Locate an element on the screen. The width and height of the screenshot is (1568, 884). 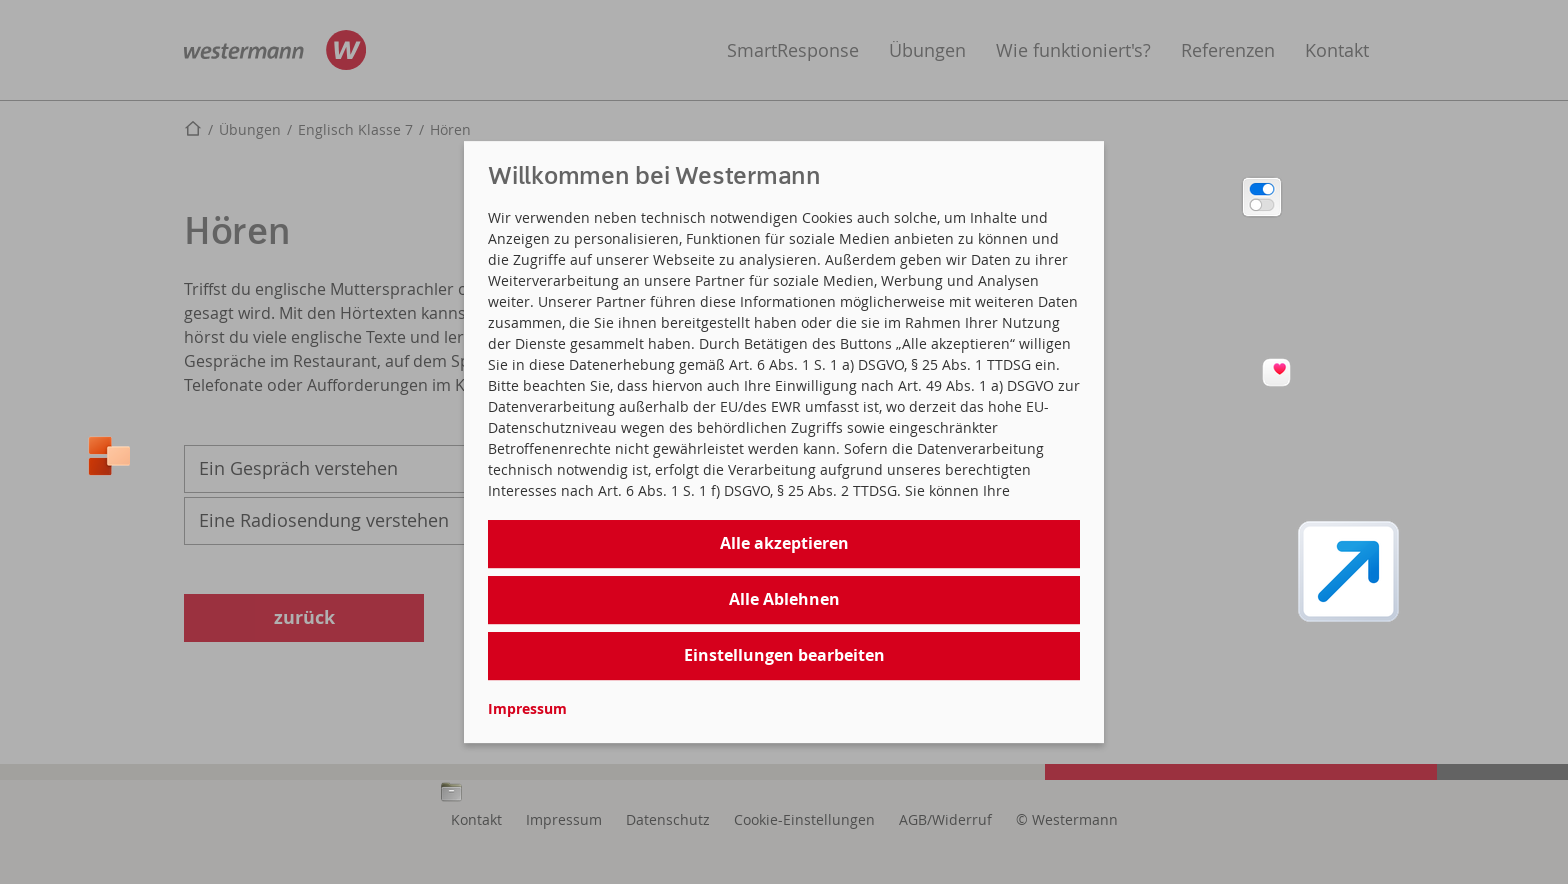
indicates a shortcut to another file or application is located at coordinates (1348, 571).